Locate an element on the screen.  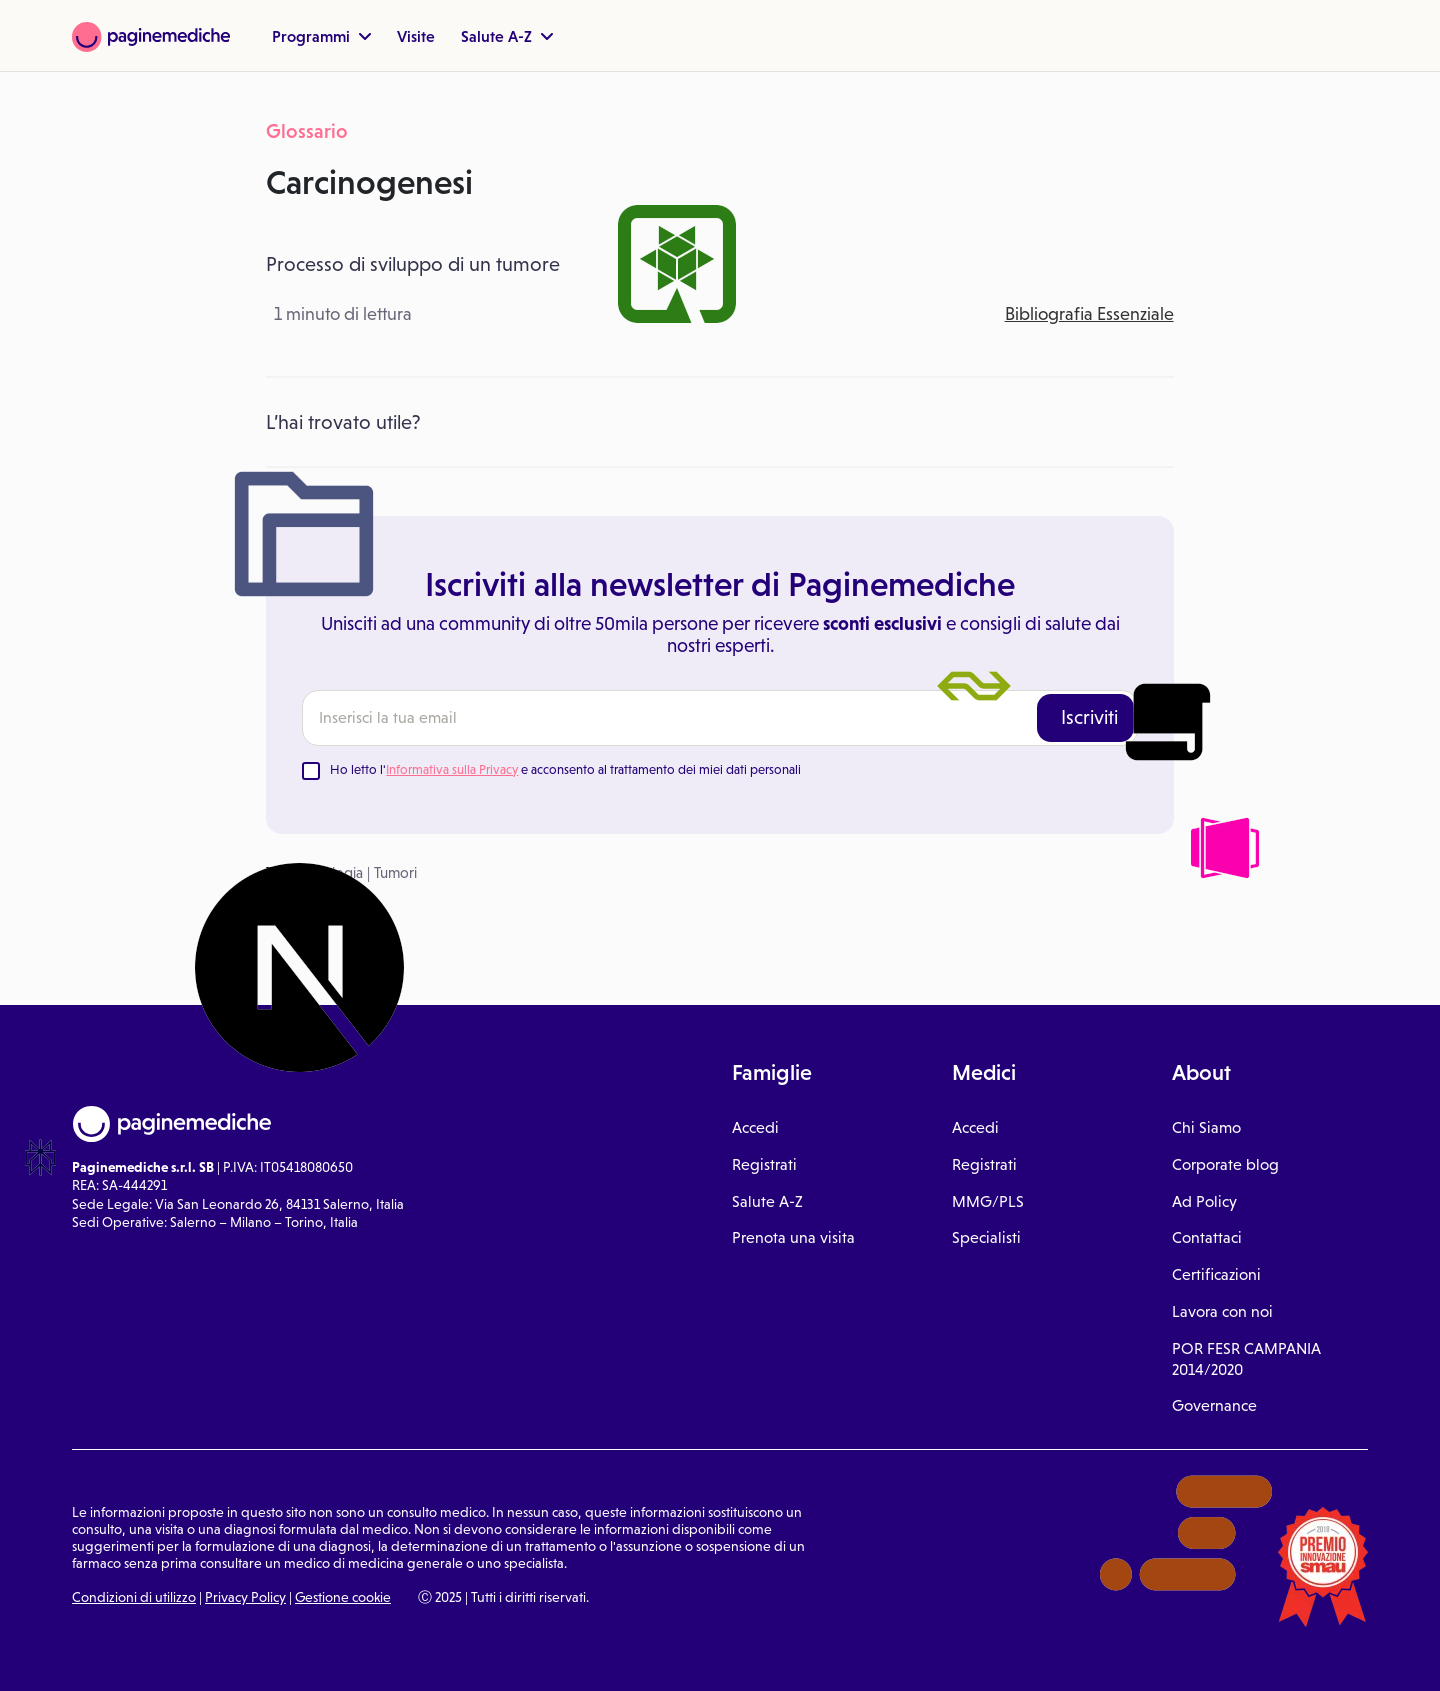
open folder to view files is located at coordinates (304, 534).